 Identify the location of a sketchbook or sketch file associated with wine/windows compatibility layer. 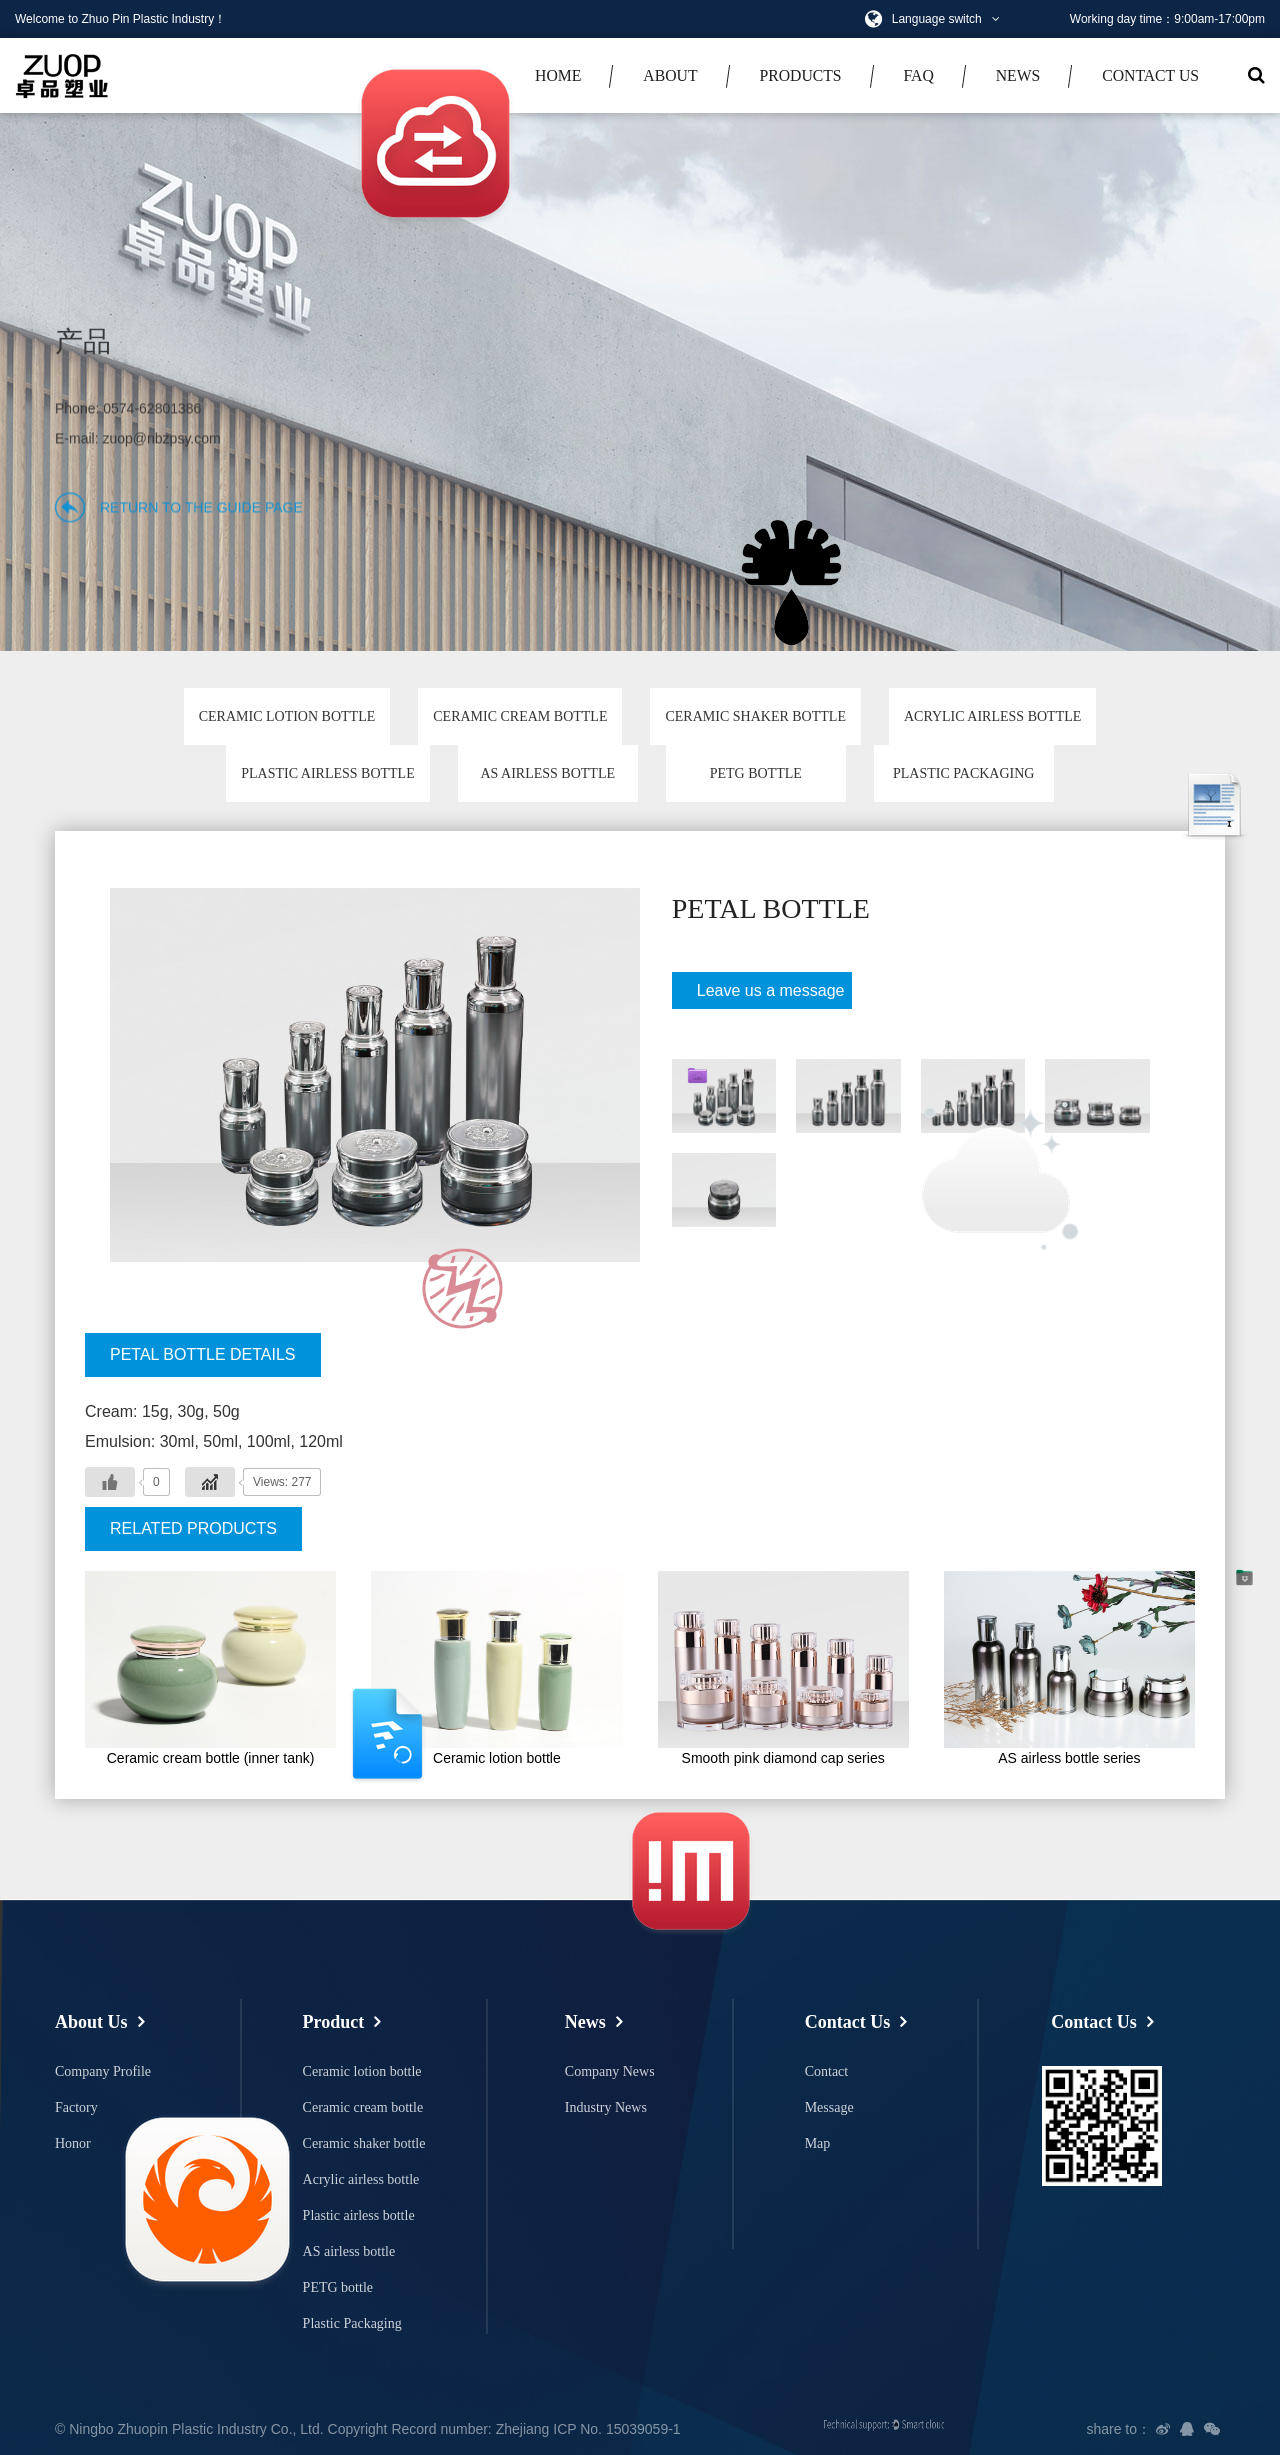
(387, 1735).